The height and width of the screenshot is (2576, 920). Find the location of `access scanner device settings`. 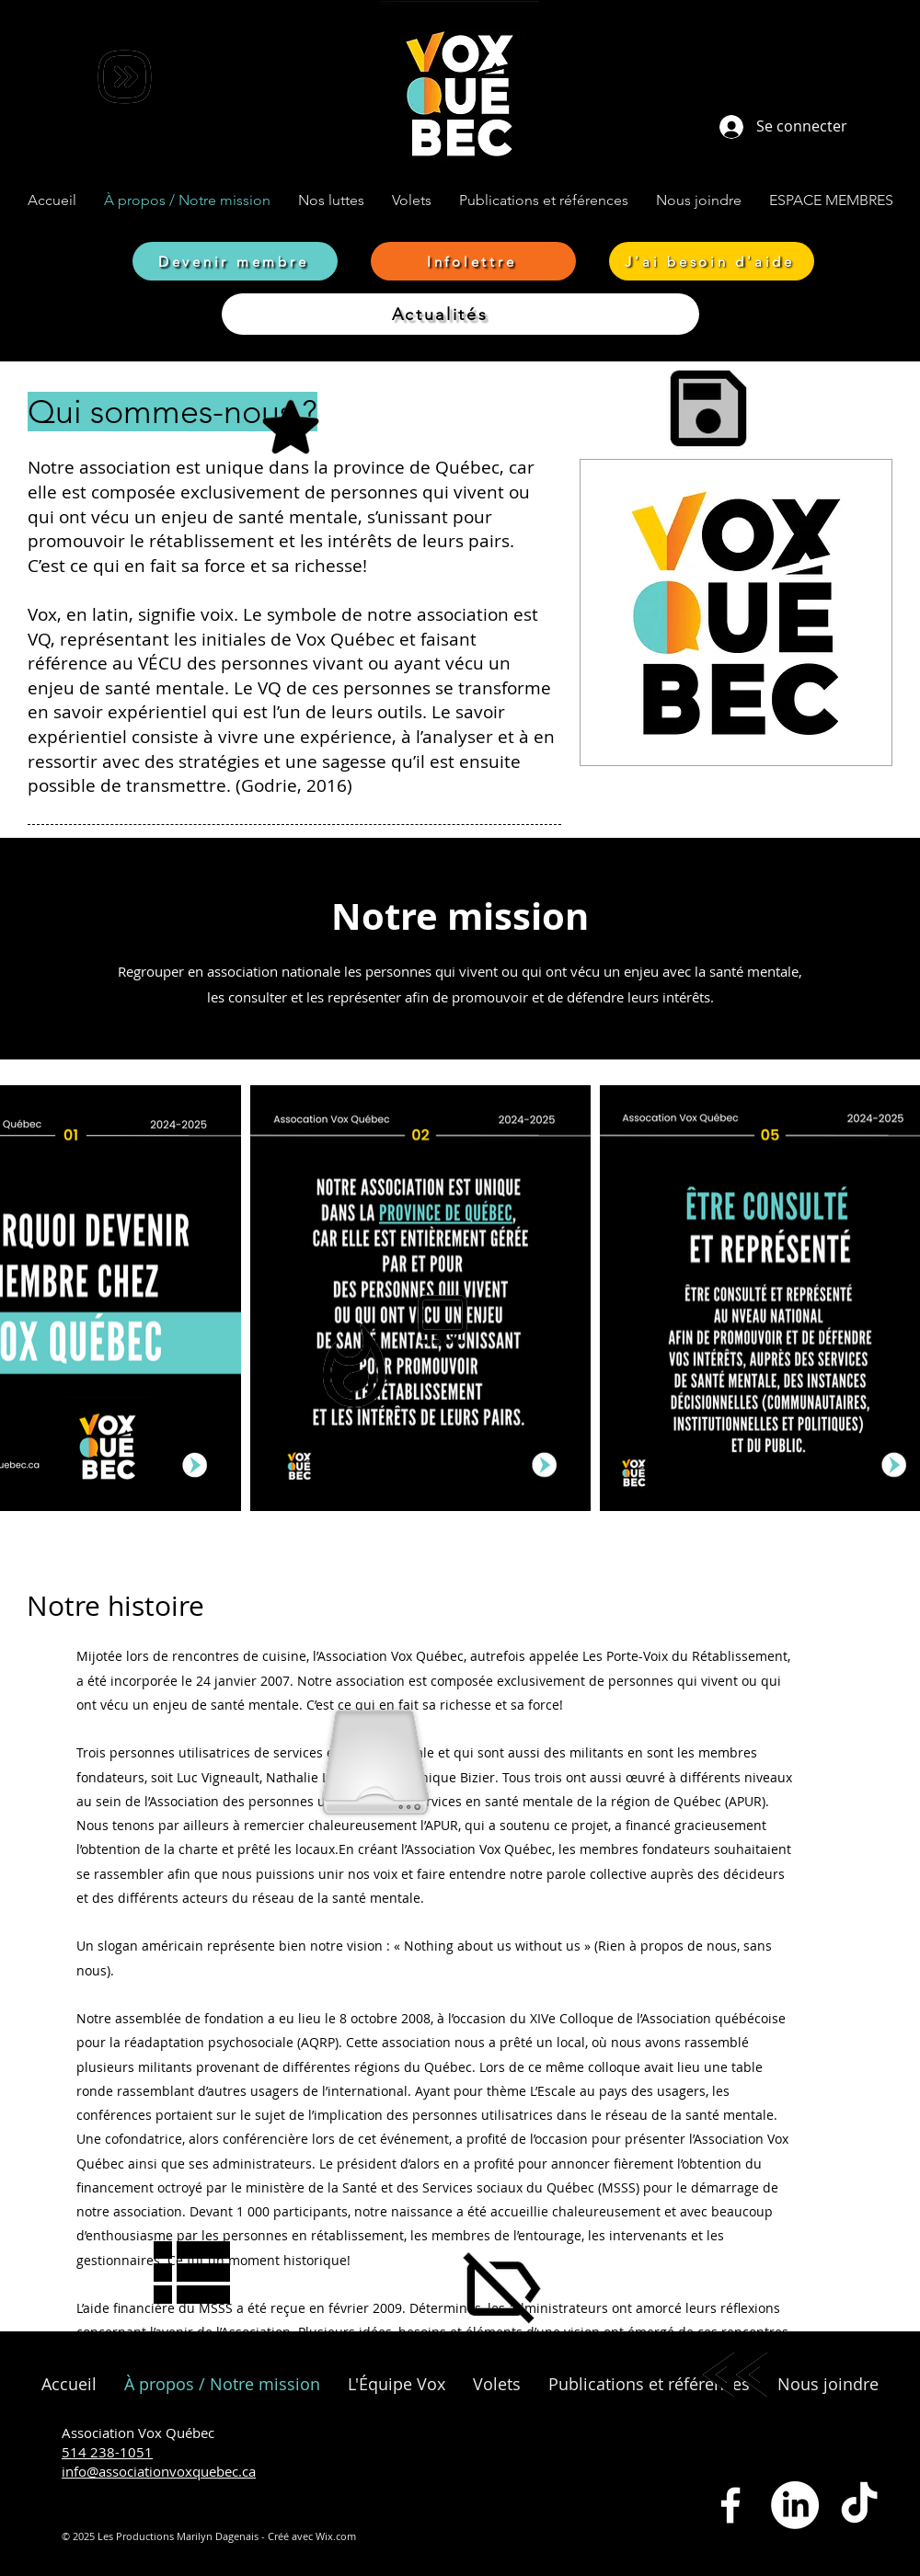

access scanner device settings is located at coordinates (375, 1763).